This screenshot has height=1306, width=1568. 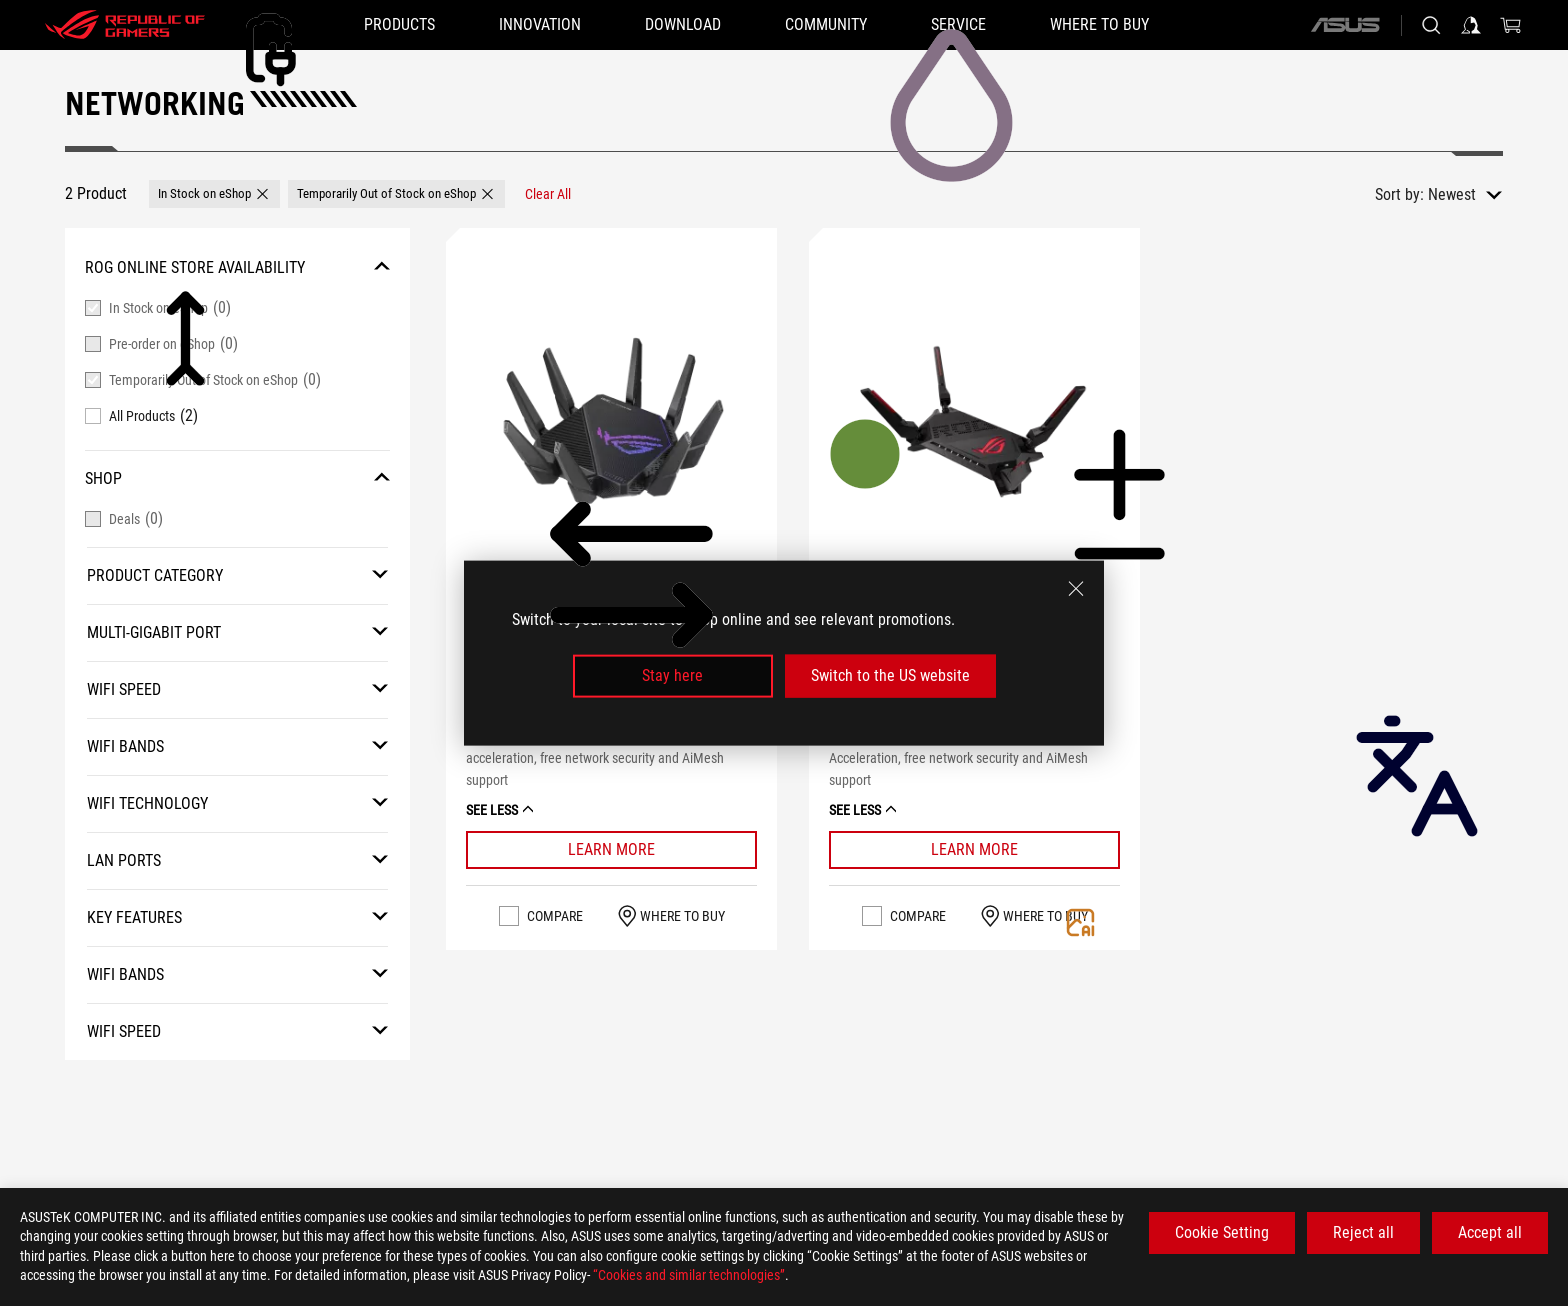 What do you see at coordinates (631, 574) in the screenshot?
I see `swap or exchange items` at bounding box center [631, 574].